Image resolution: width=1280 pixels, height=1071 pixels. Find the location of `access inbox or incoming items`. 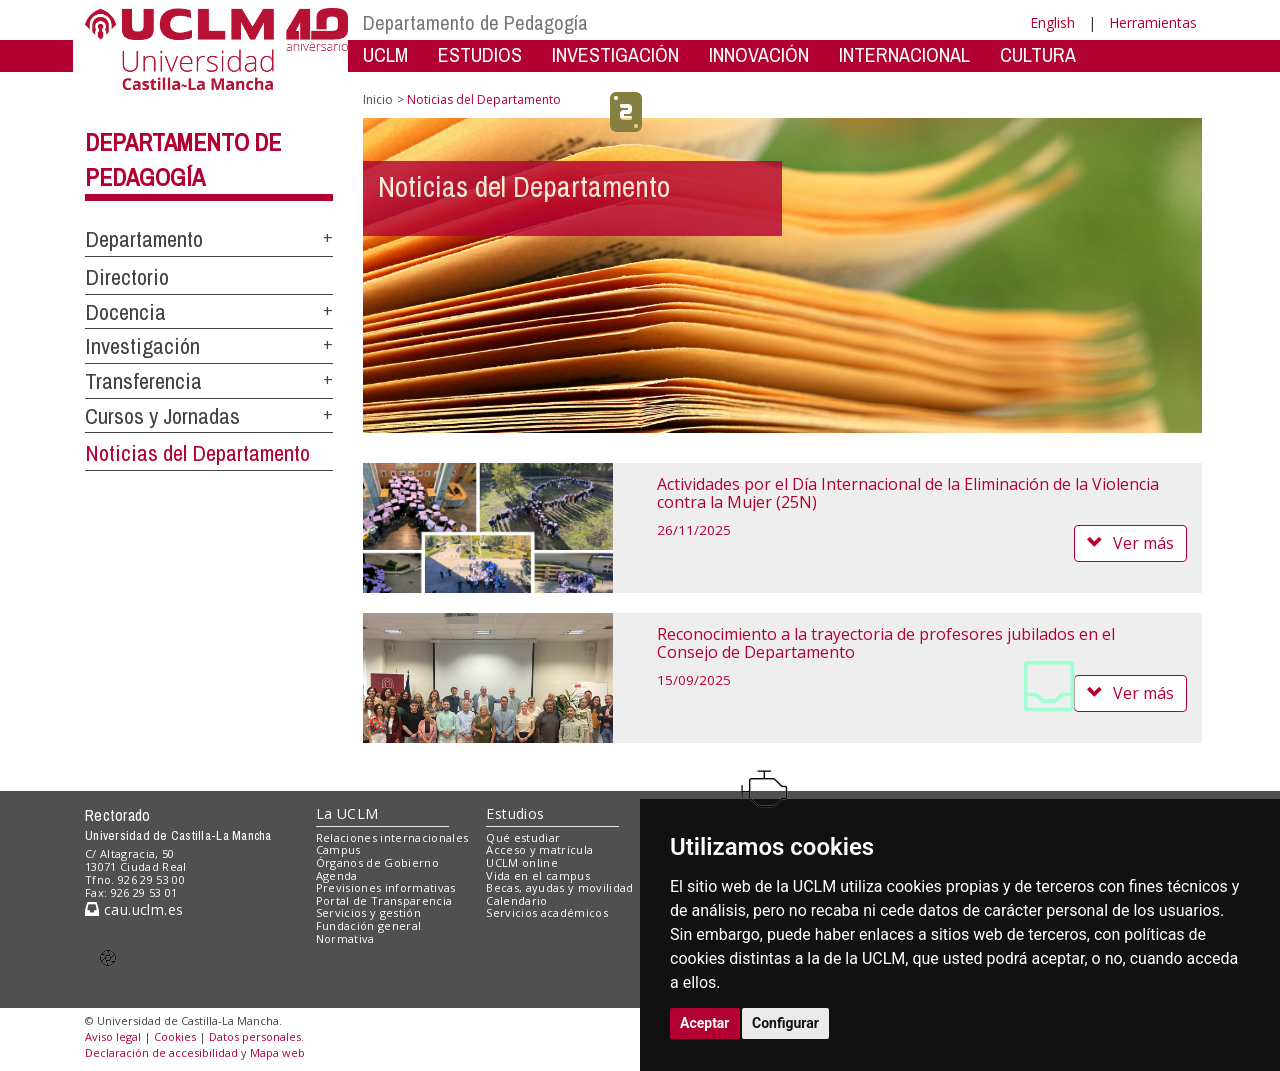

access inbox or incoming items is located at coordinates (1049, 686).